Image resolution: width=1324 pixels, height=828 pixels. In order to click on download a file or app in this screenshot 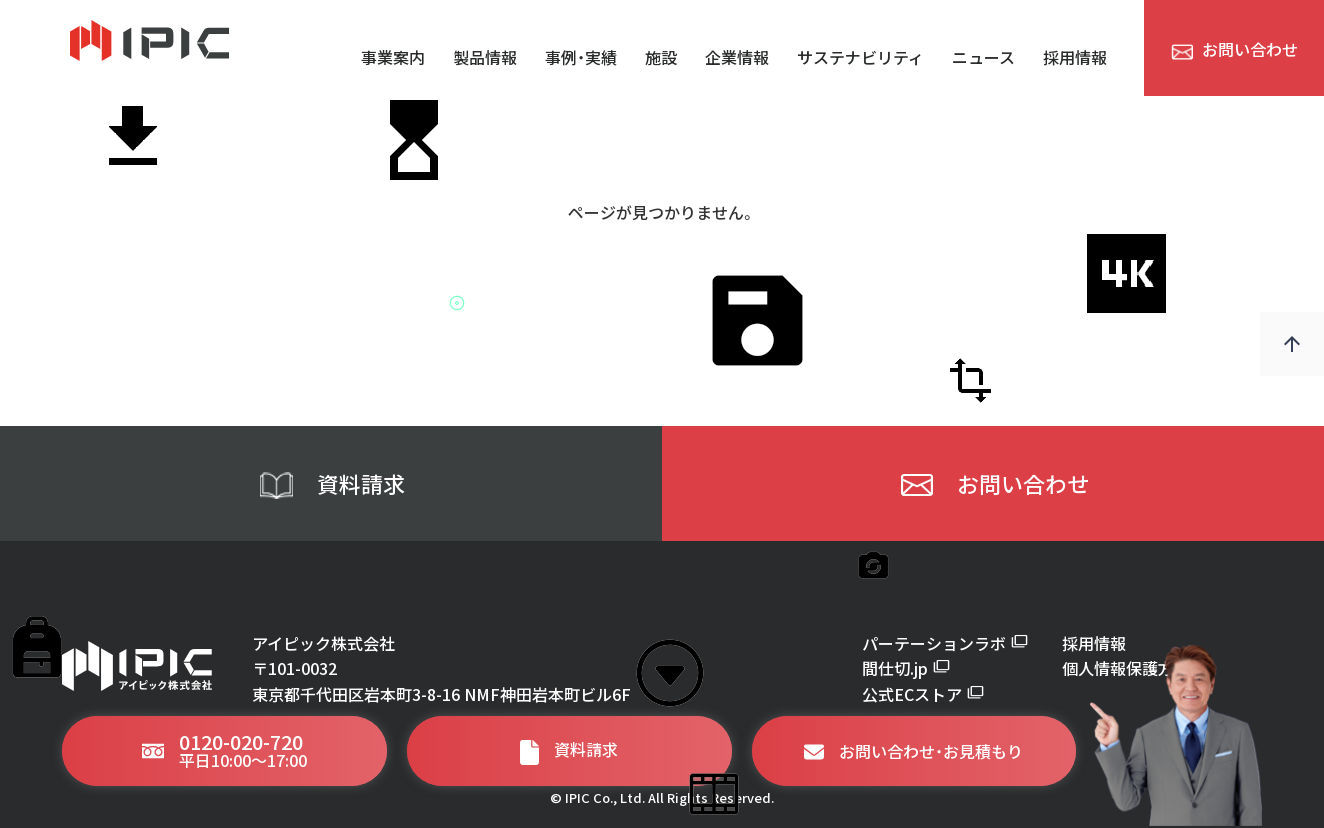, I will do `click(133, 137)`.